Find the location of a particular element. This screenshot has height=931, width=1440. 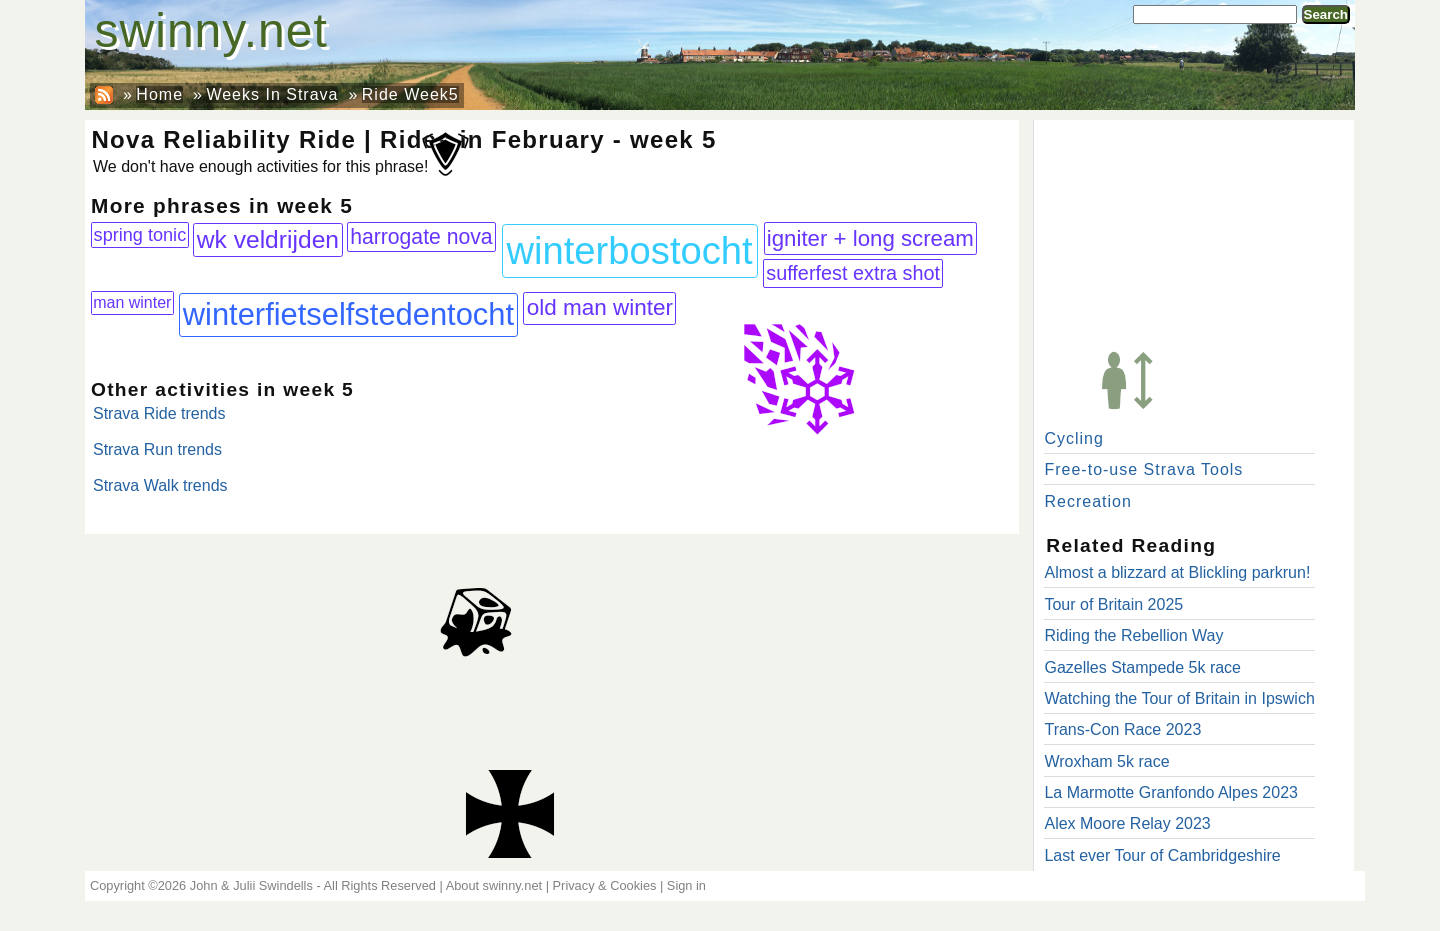

cast ice or frost spell is located at coordinates (799, 379).